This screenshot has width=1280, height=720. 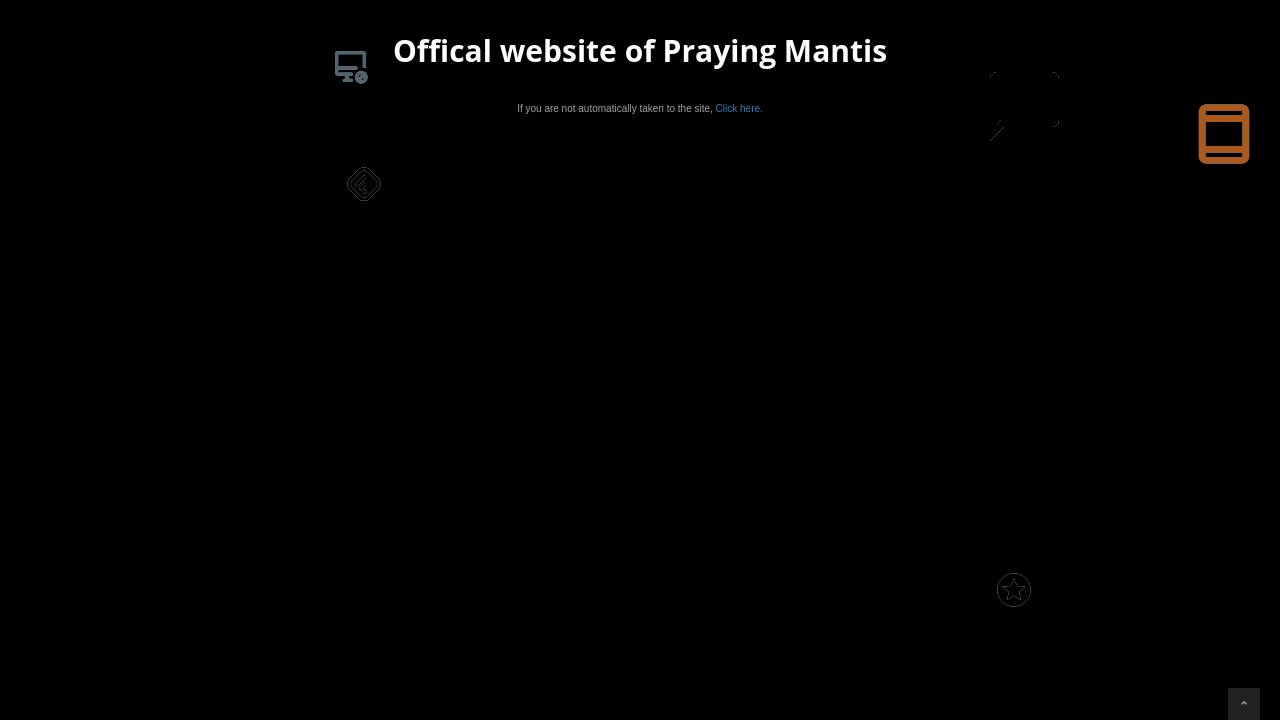 What do you see at coordinates (1224, 134) in the screenshot?
I see `switch to tablet view` at bounding box center [1224, 134].